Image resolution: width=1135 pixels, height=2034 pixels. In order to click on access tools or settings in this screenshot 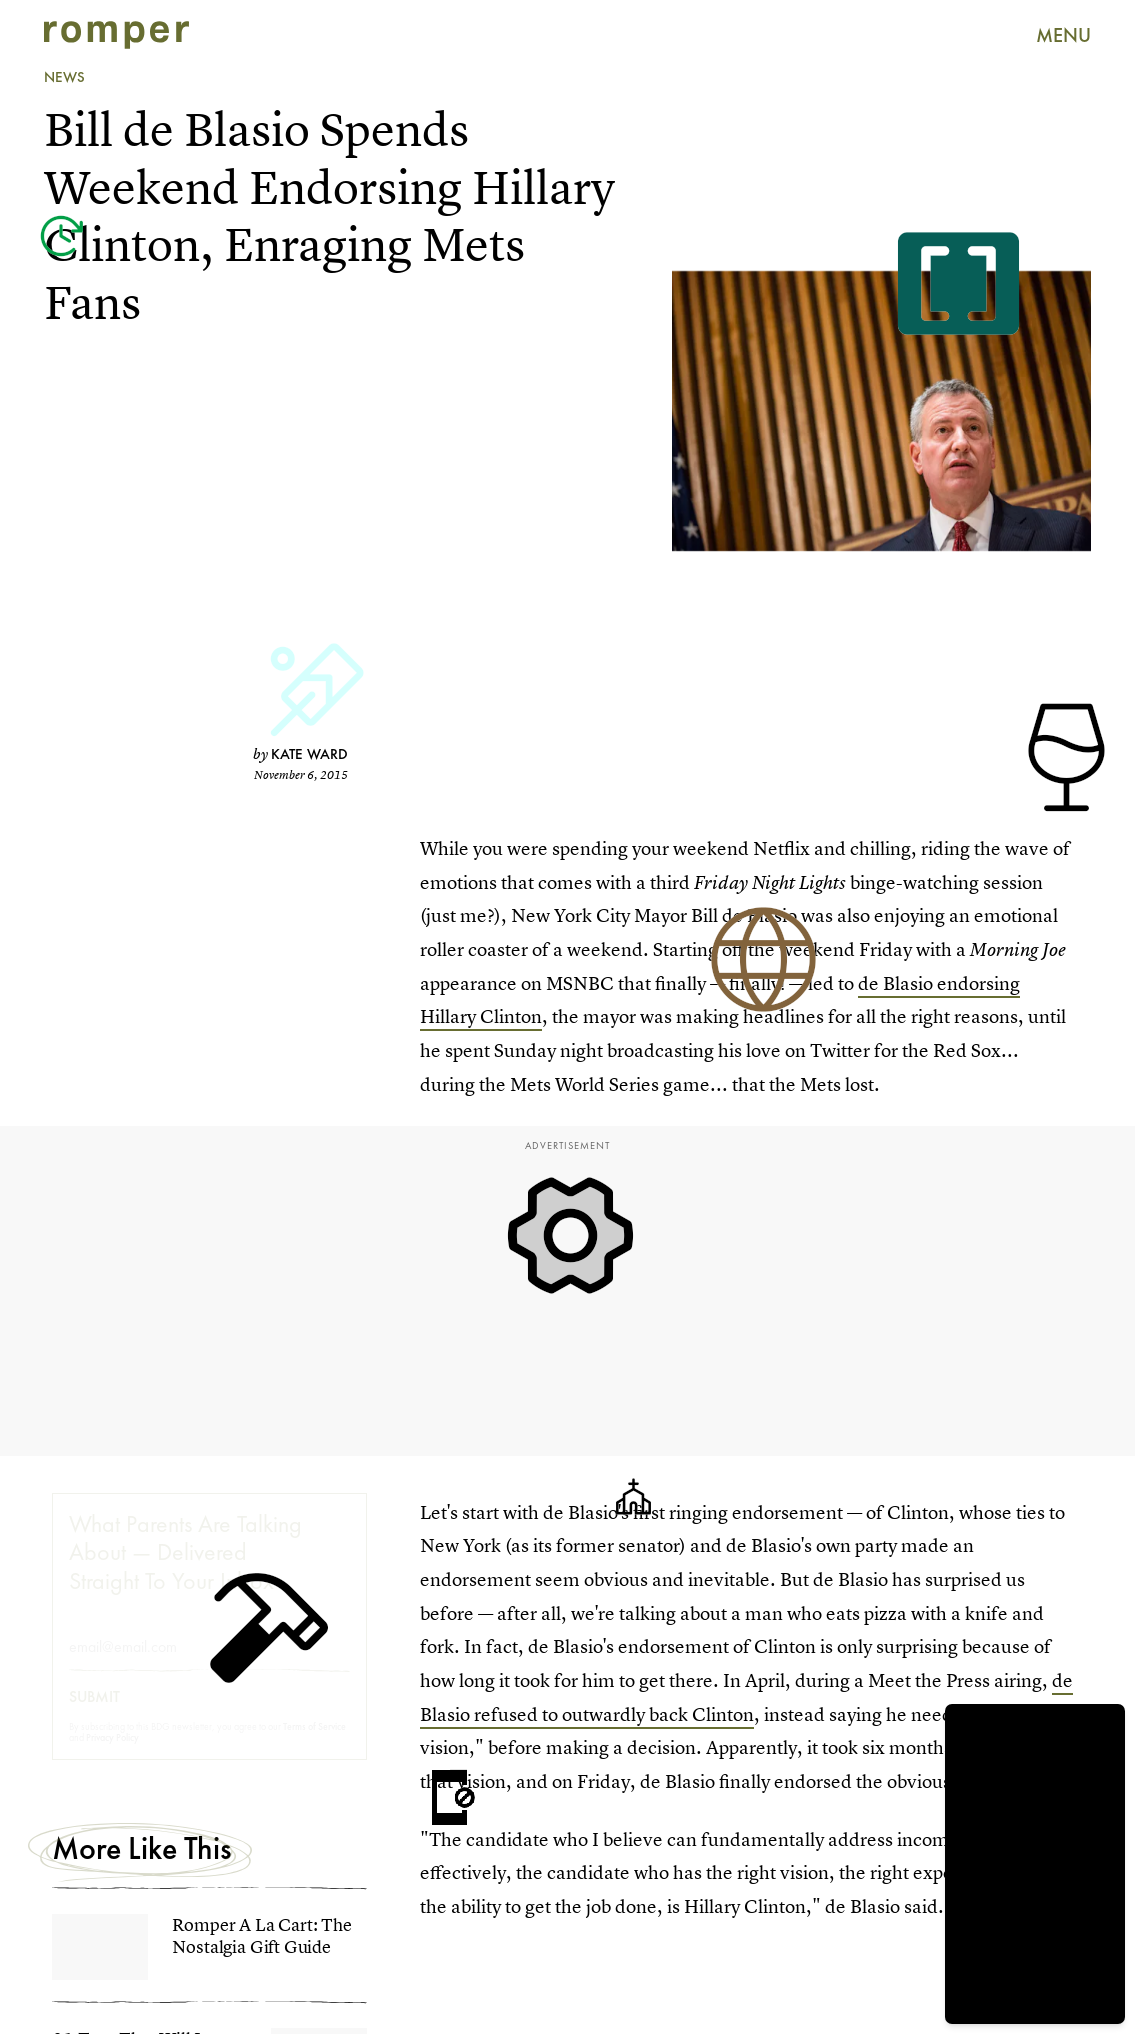, I will do `click(263, 1630)`.